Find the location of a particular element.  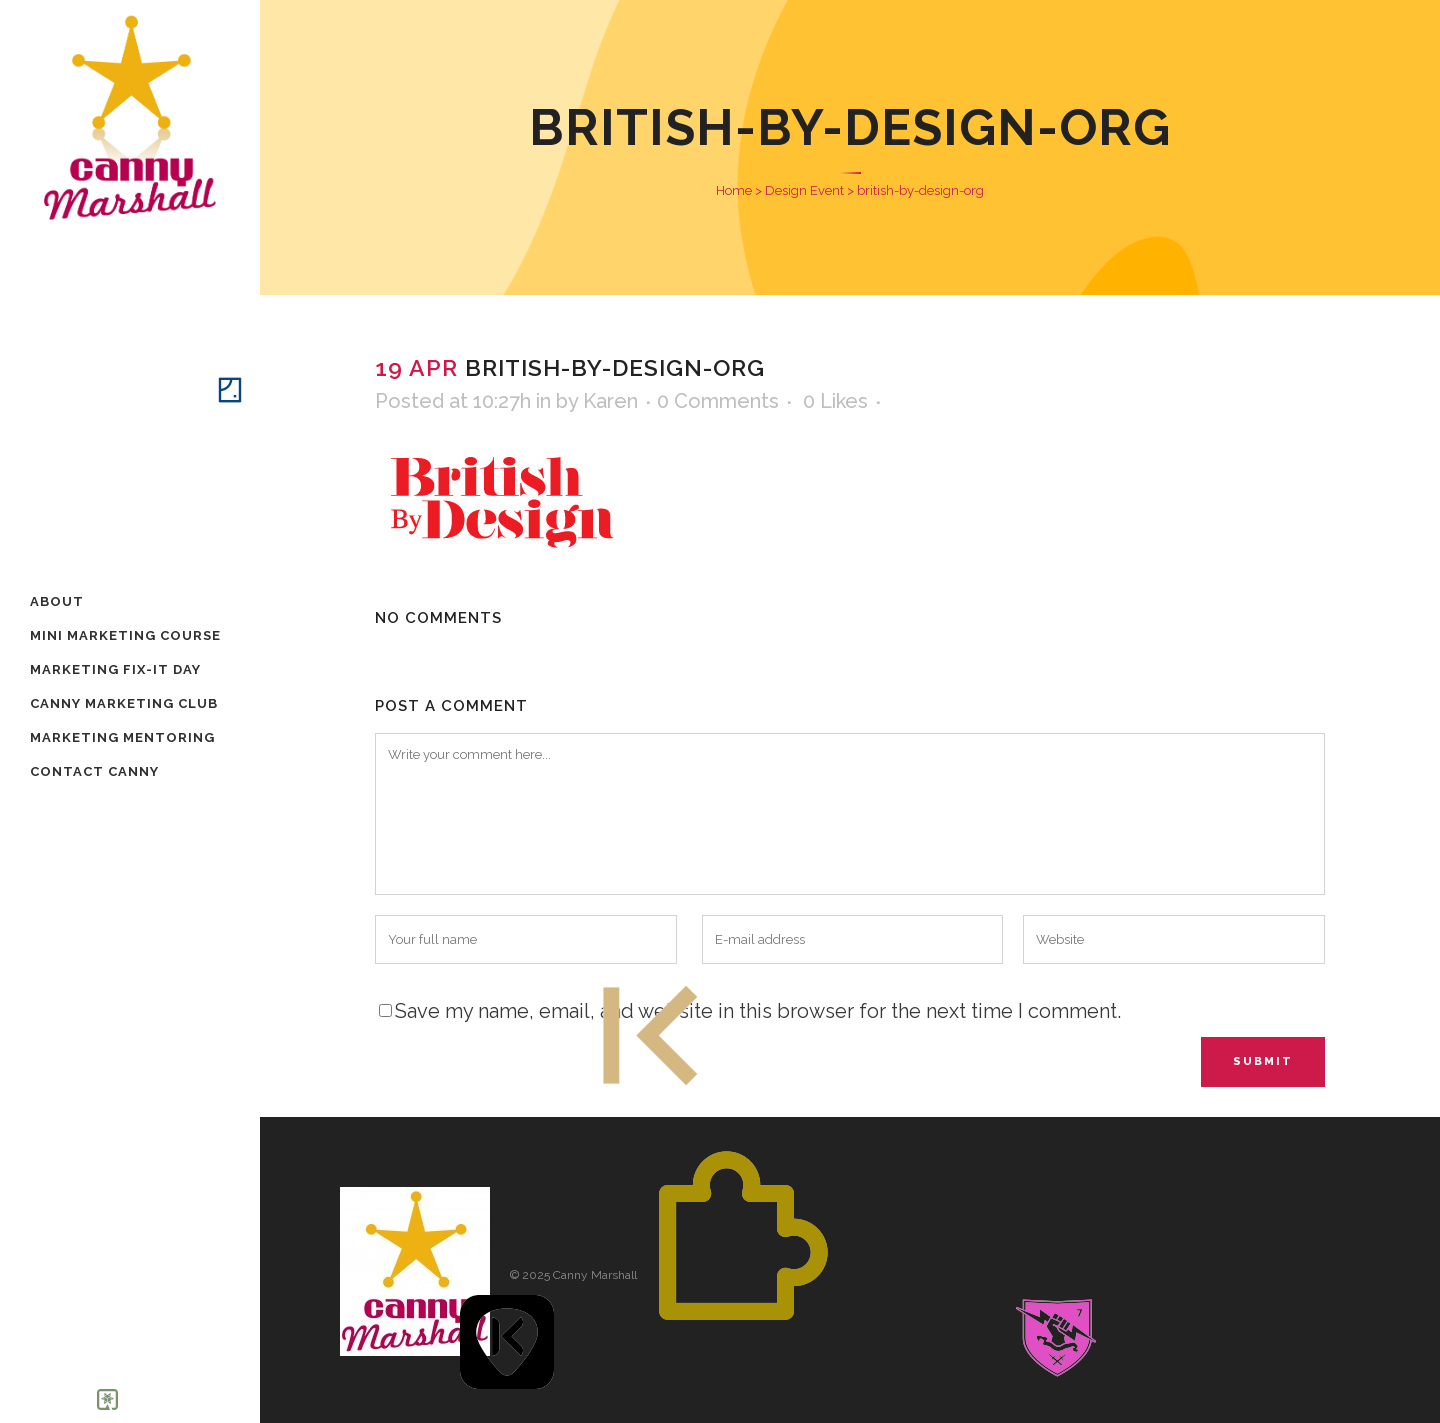

open the klook travel booking app is located at coordinates (507, 1342).